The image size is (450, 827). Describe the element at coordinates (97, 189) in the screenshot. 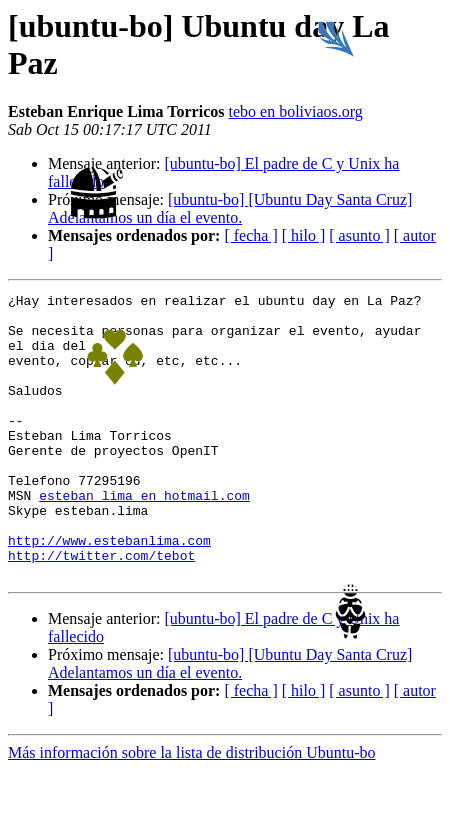

I see `access astronomy or stargazing features` at that location.